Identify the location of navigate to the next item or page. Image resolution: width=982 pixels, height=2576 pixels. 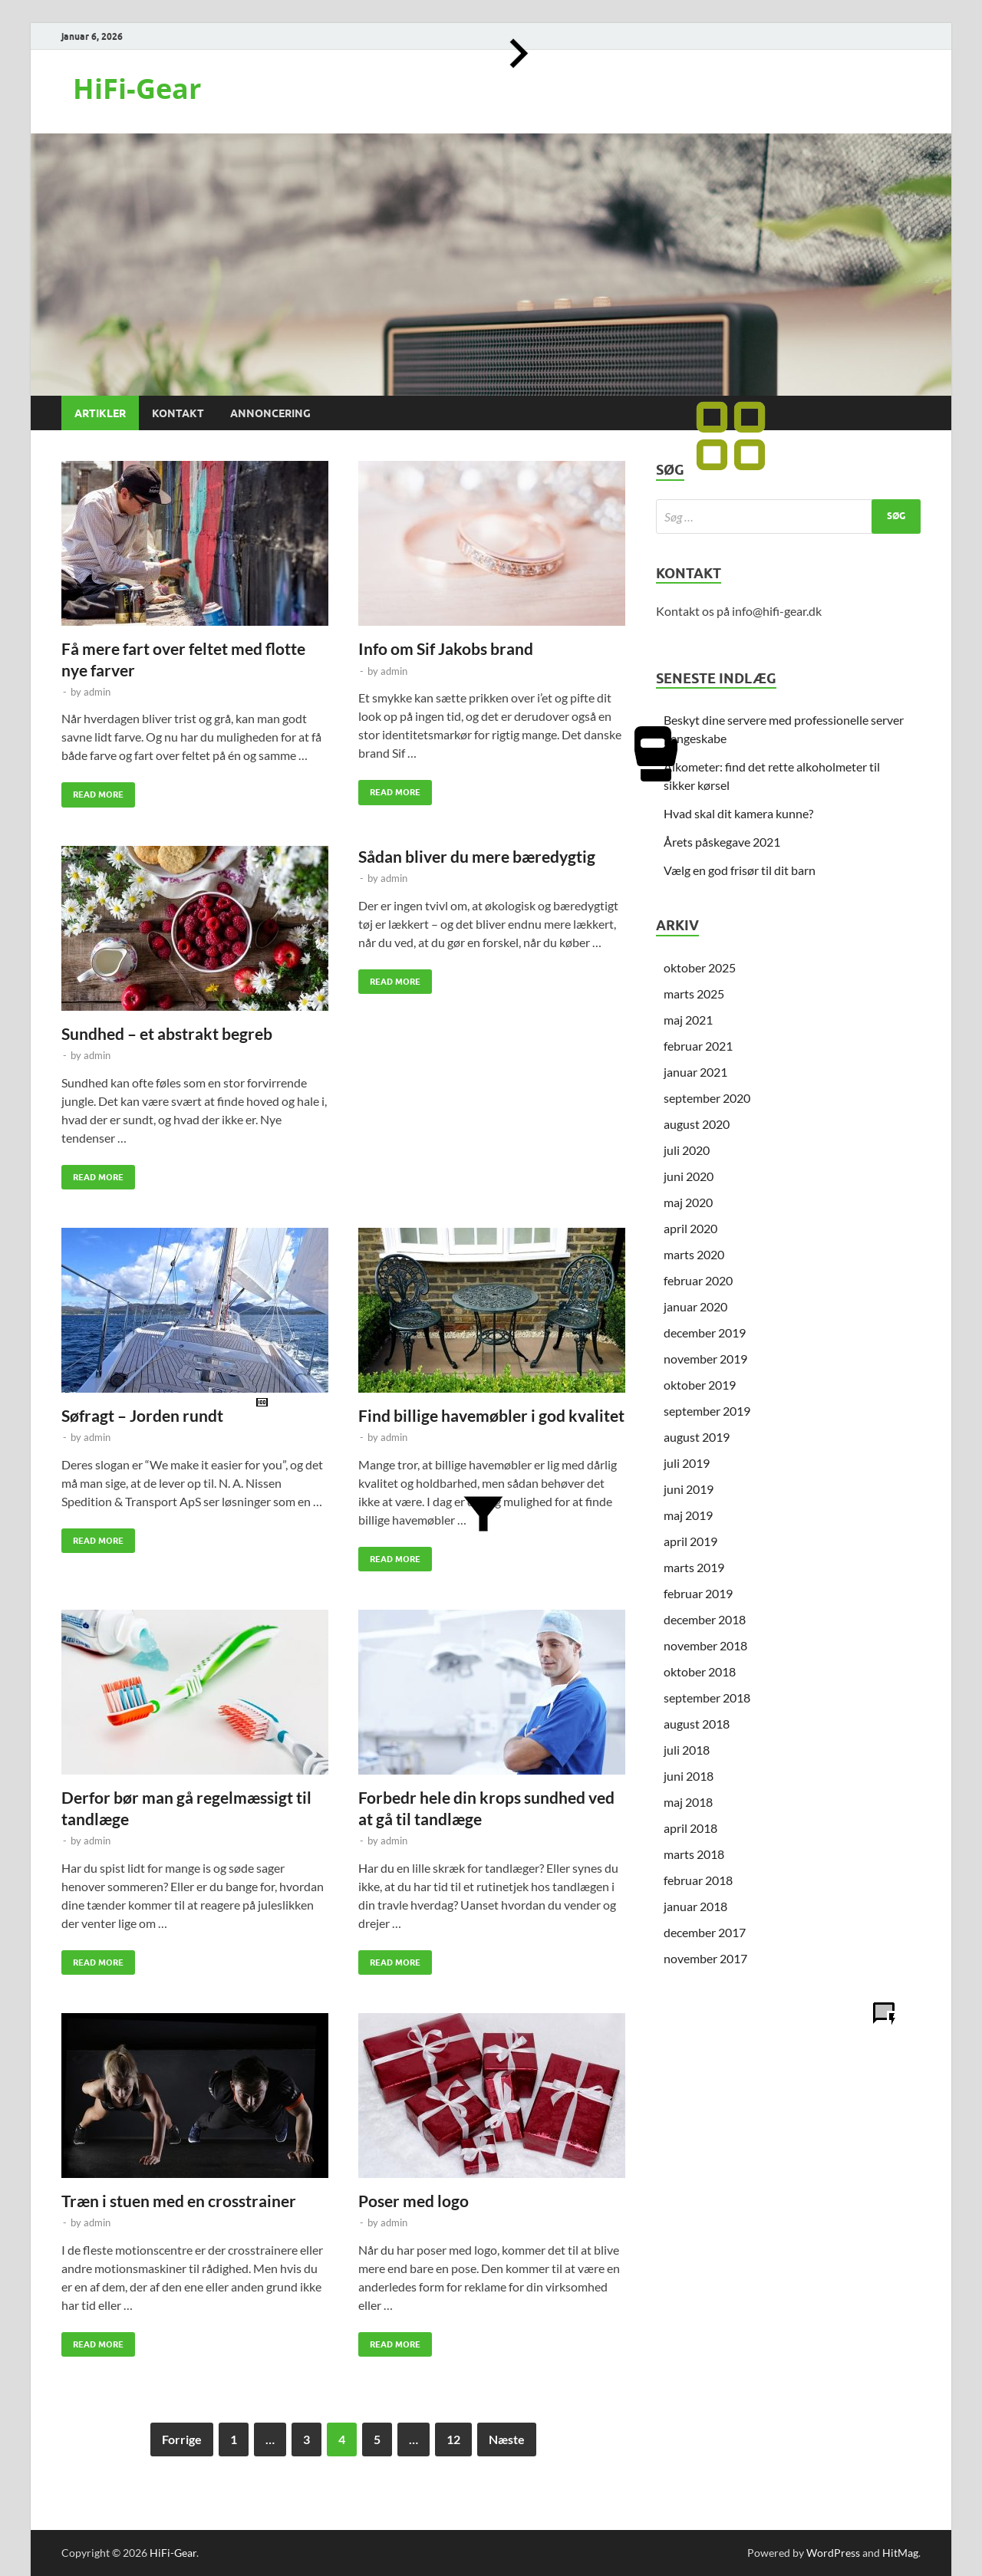
(518, 53).